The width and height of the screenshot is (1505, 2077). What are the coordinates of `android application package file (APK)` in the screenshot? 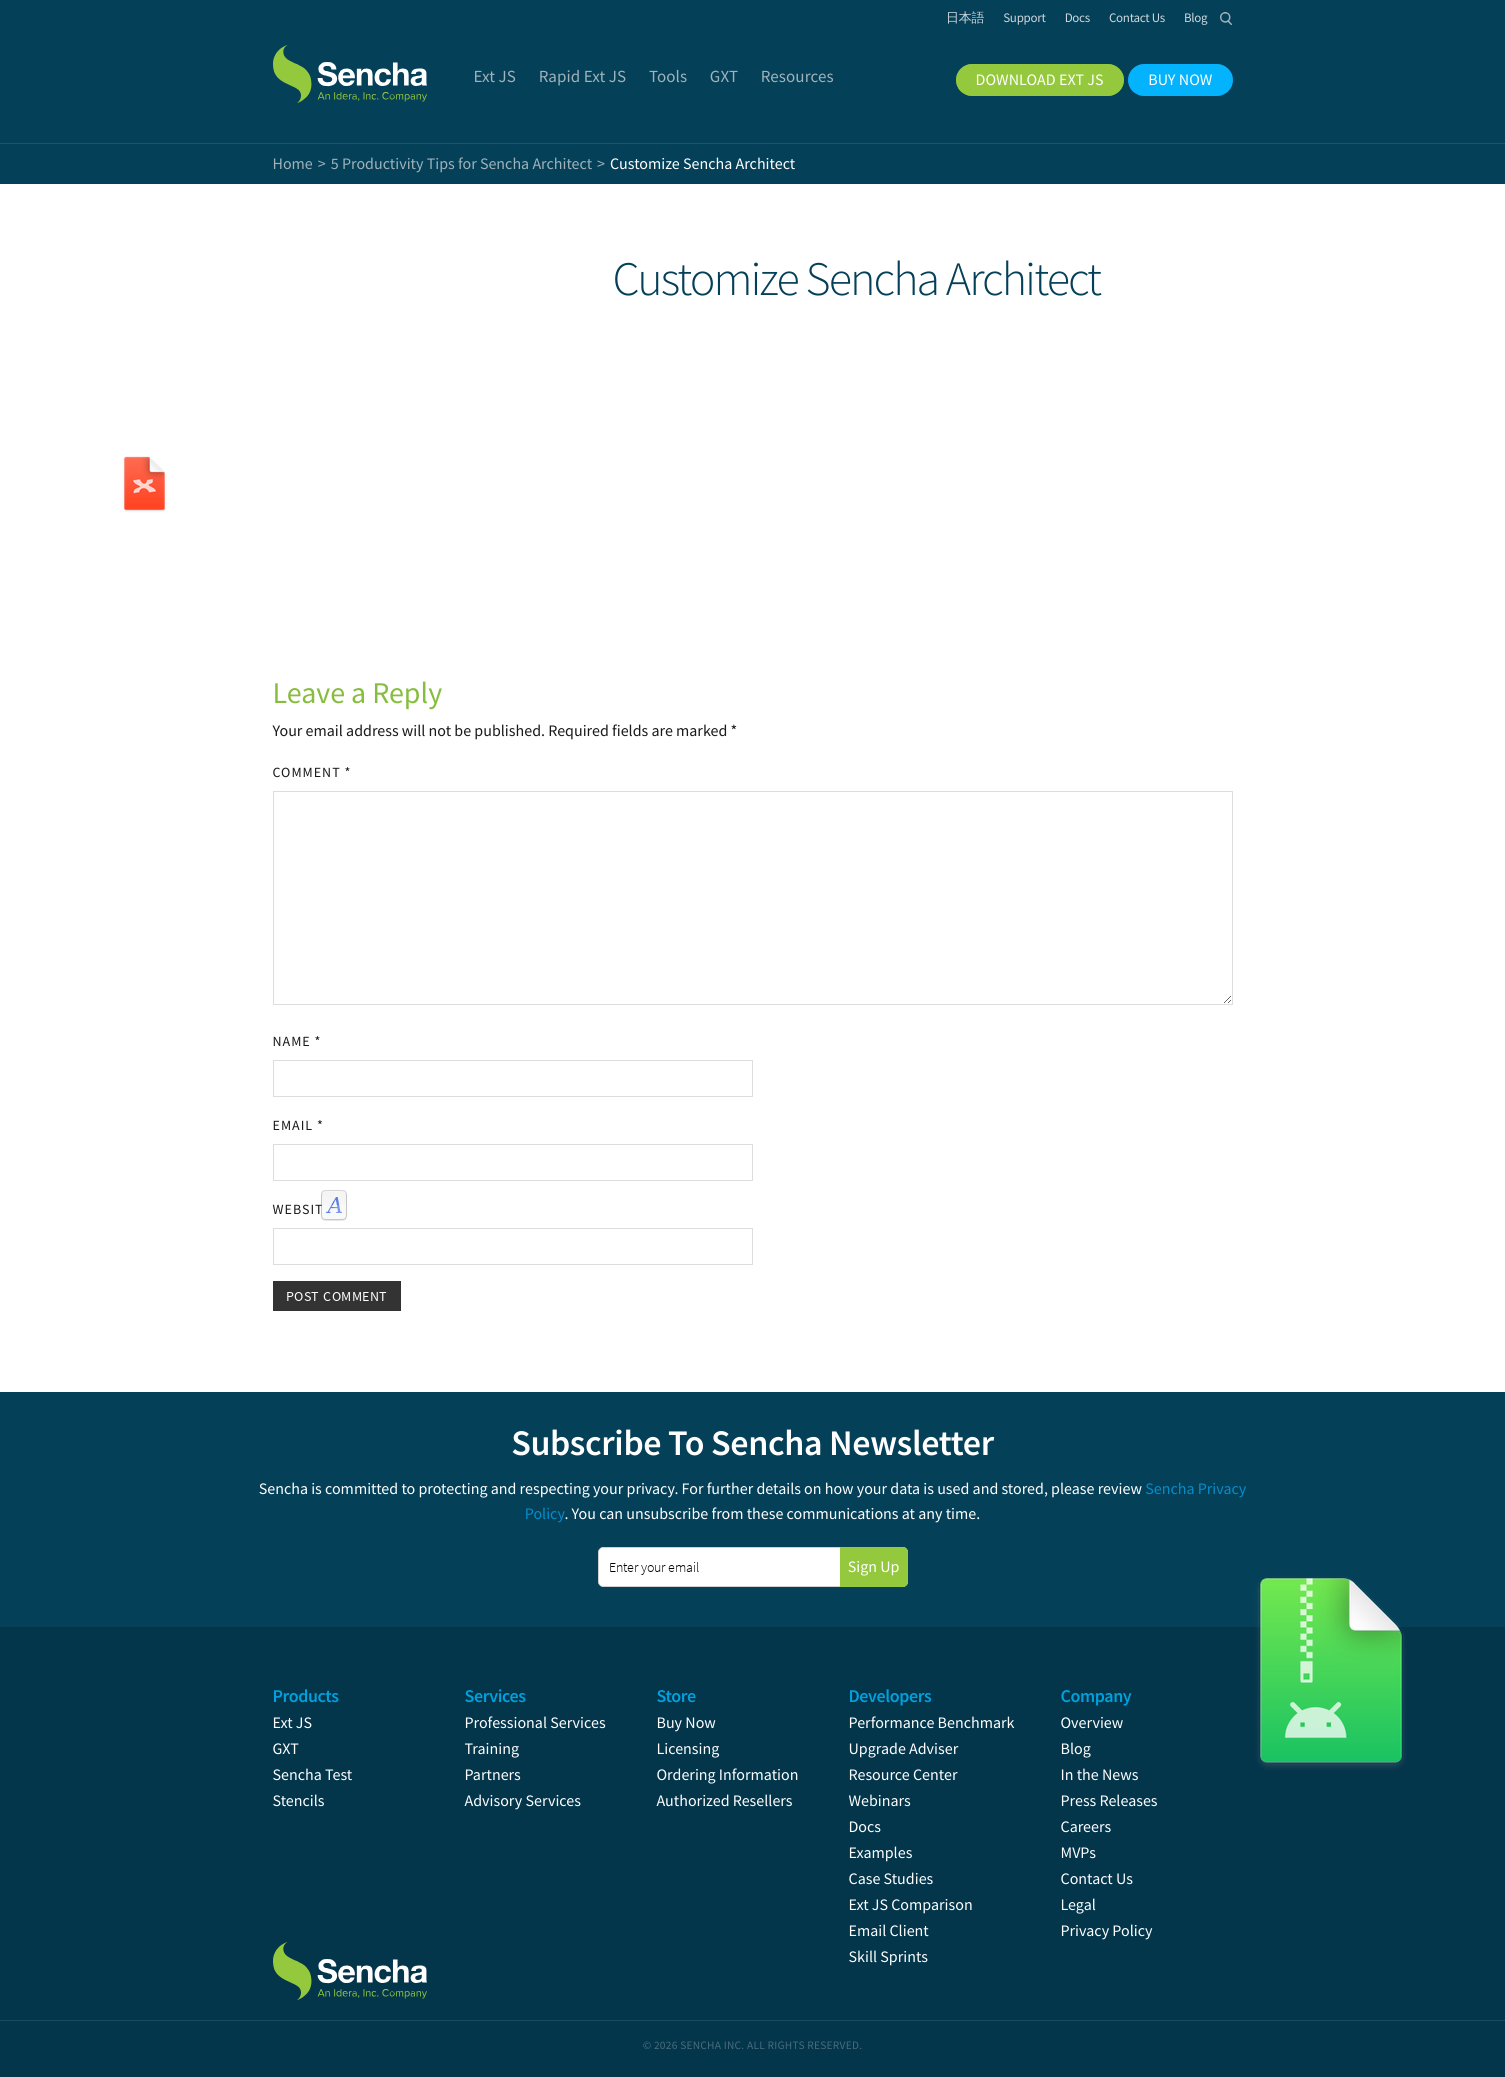 It's located at (1331, 1674).